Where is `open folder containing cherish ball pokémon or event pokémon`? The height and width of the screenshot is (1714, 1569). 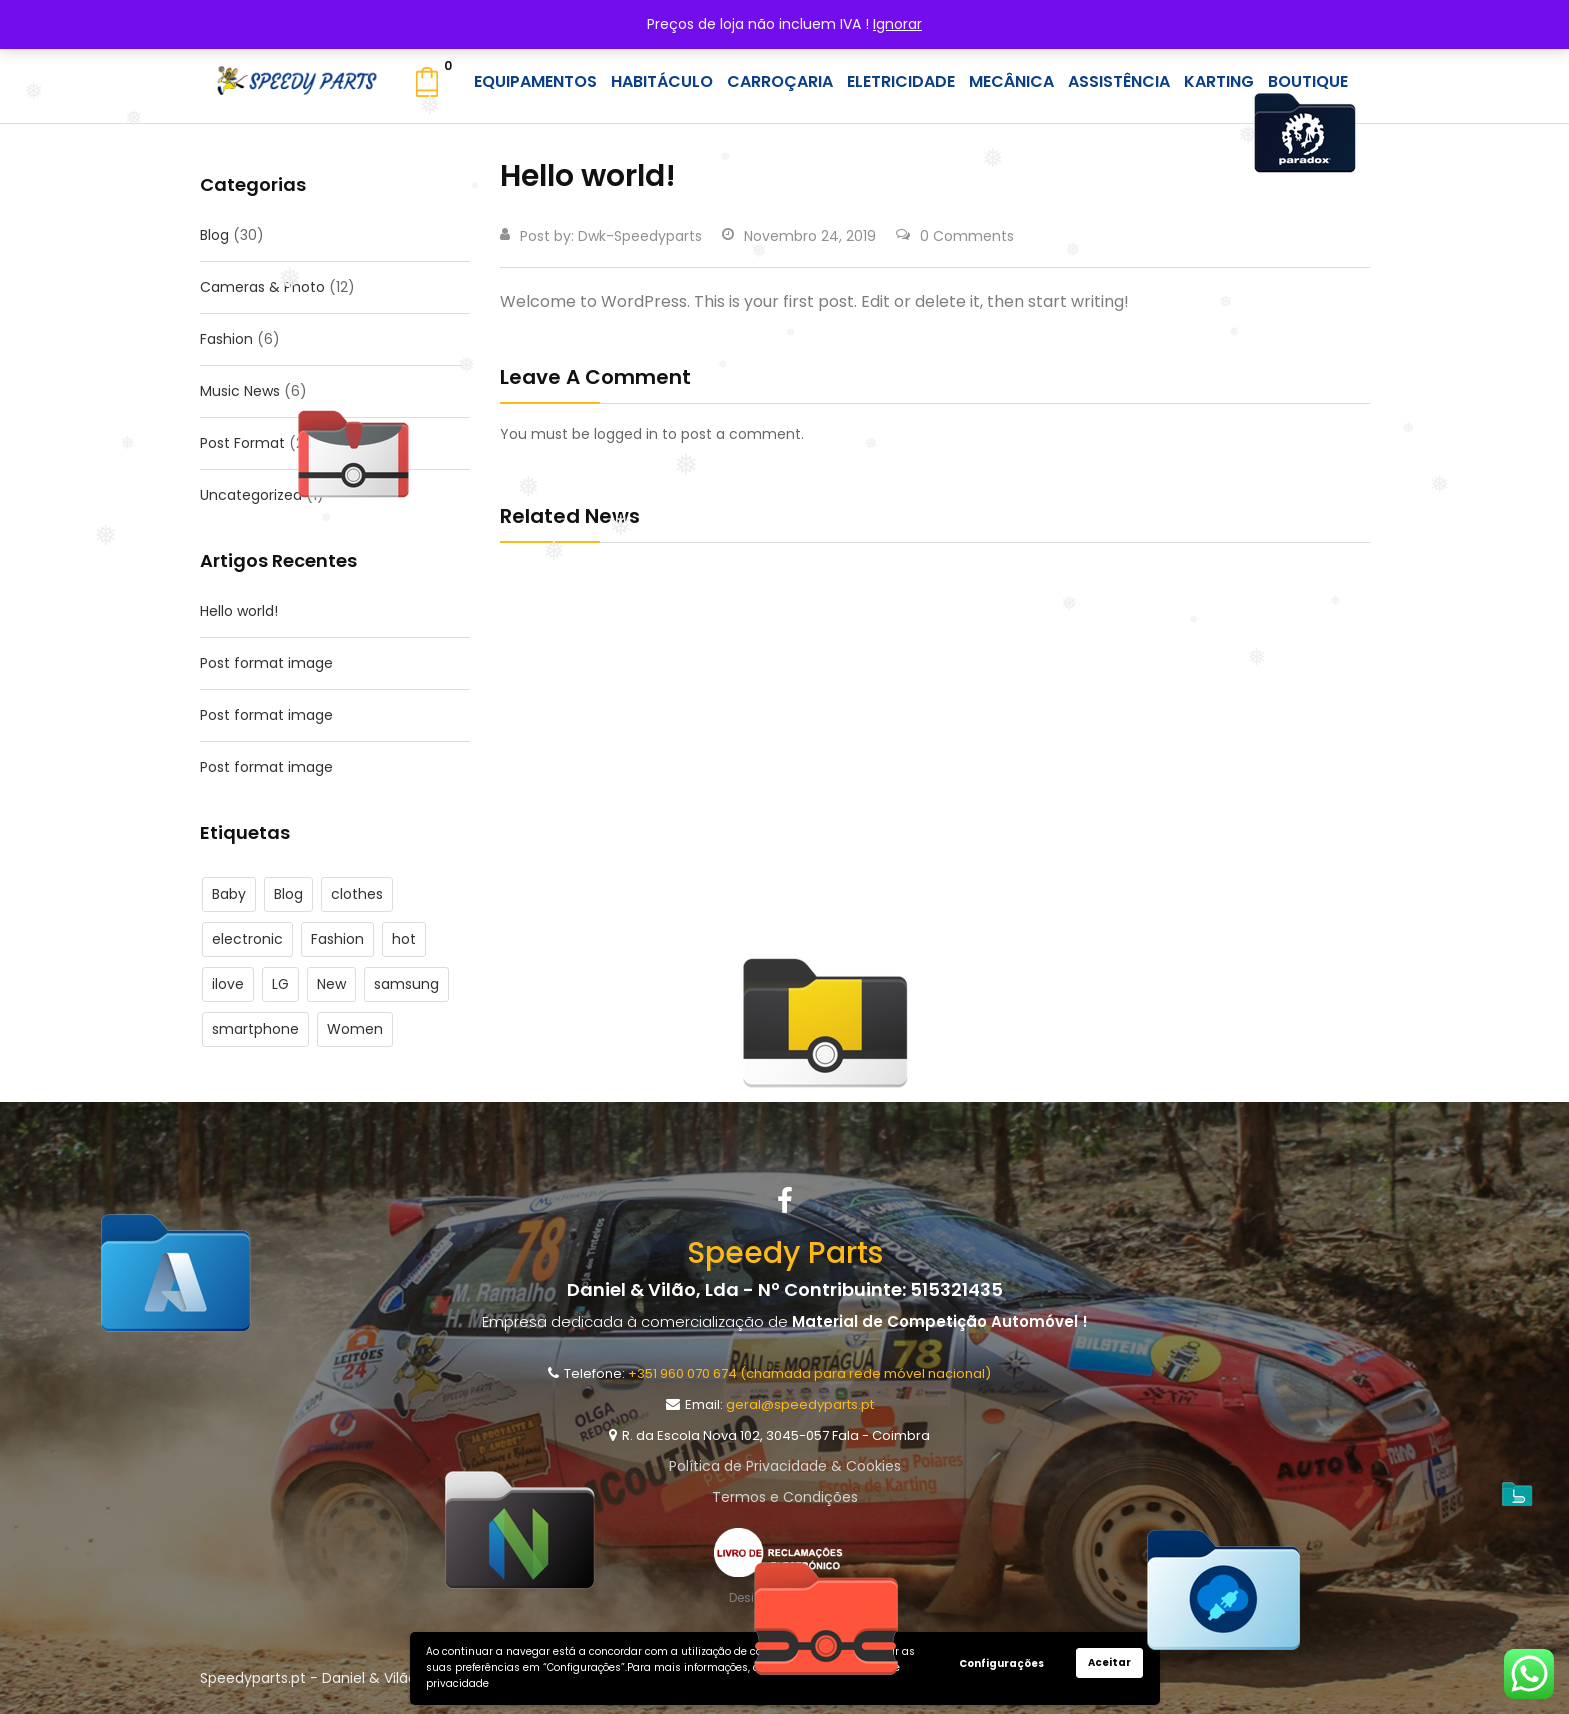 open folder containing cherish ball pokémon or event pokémon is located at coordinates (825, 1622).